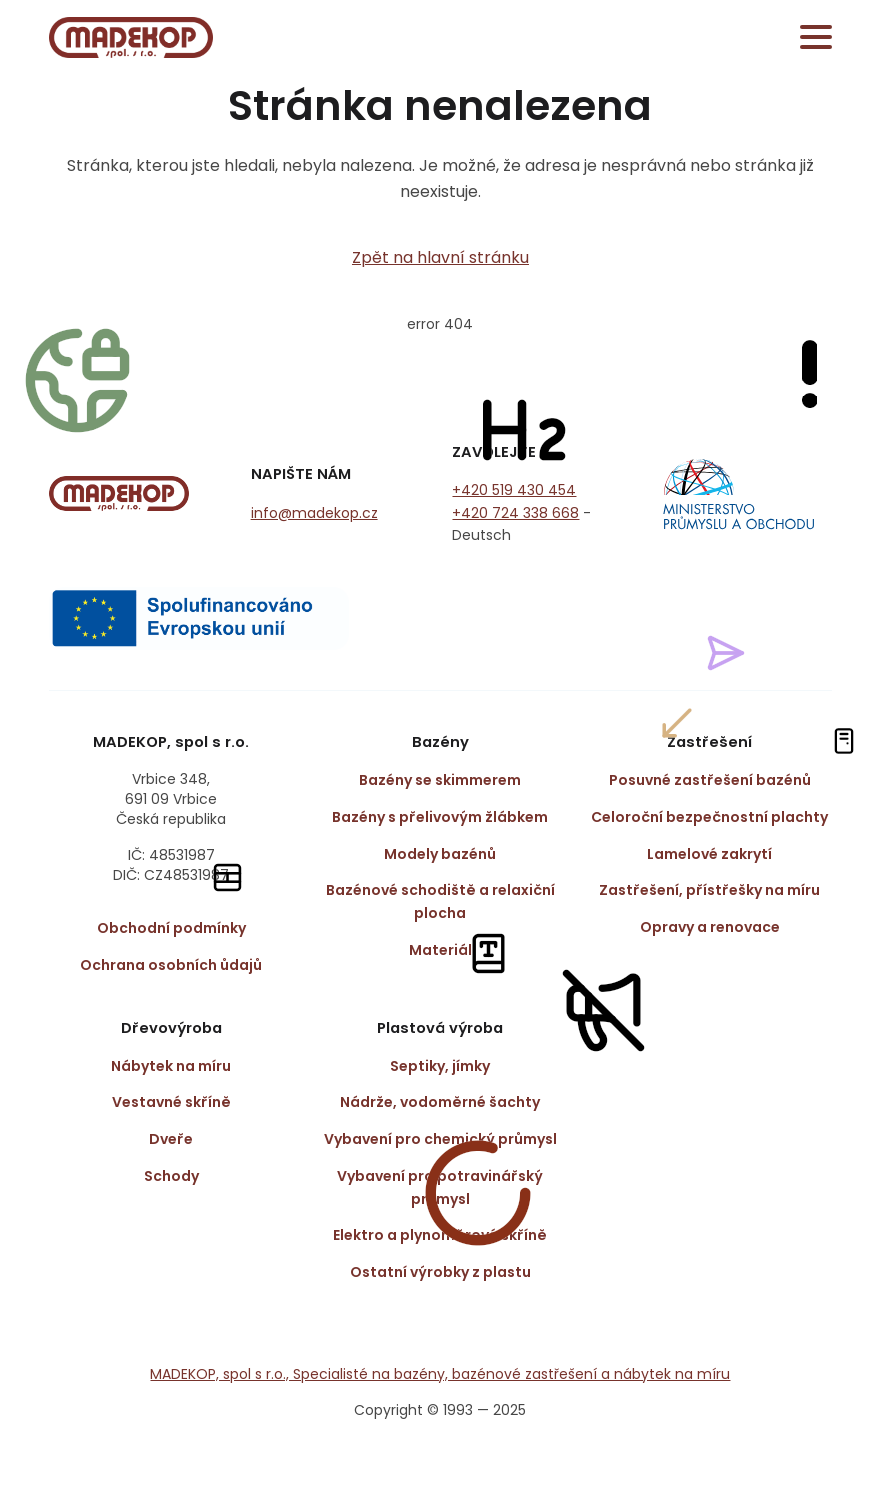 This screenshot has height=1490, width=881. What do you see at coordinates (227, 877) in the screenshot?
I see `split table cells` at bounding box center [227, 877].